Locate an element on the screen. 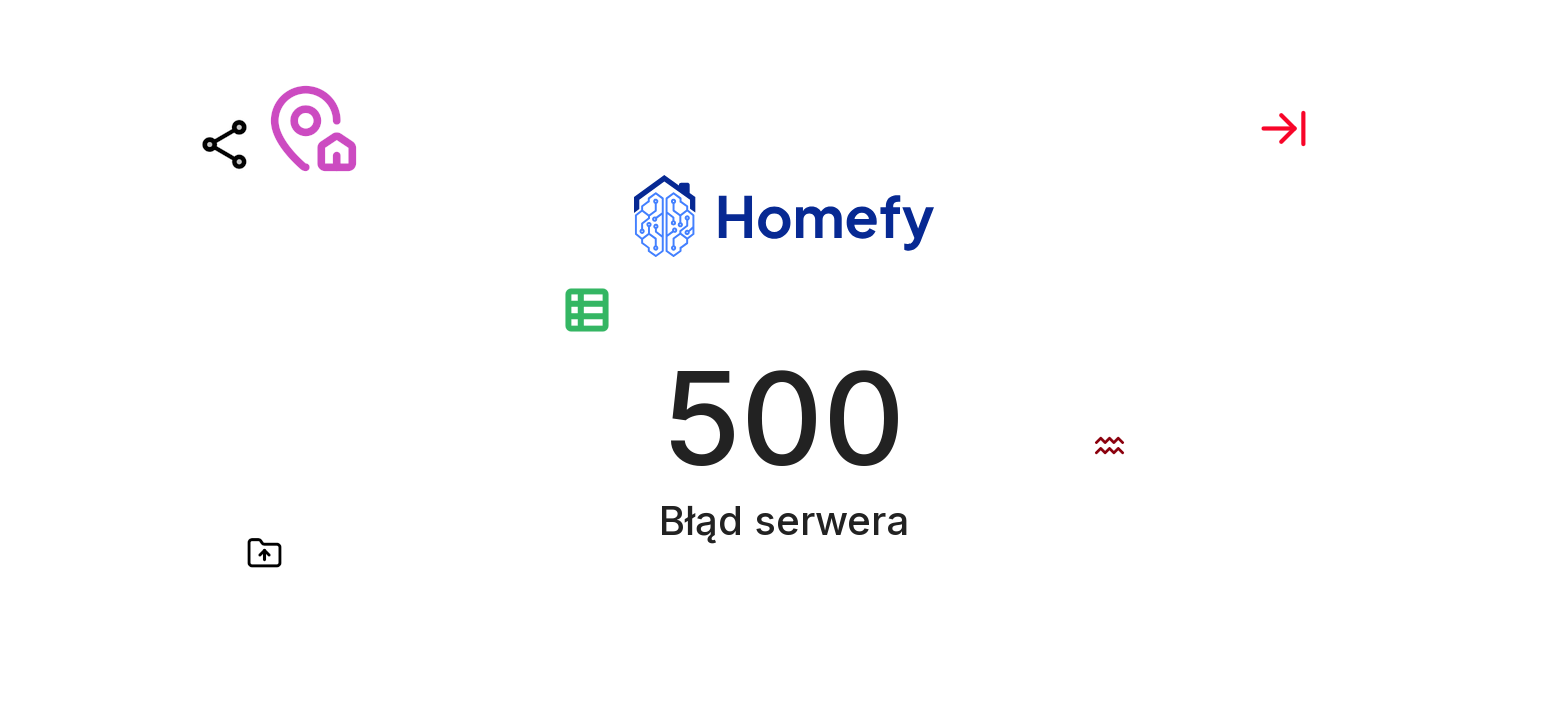 The height and width of the screenshot is (720, 1568). move item to the end of a list is located at coordinates (1283, 128).